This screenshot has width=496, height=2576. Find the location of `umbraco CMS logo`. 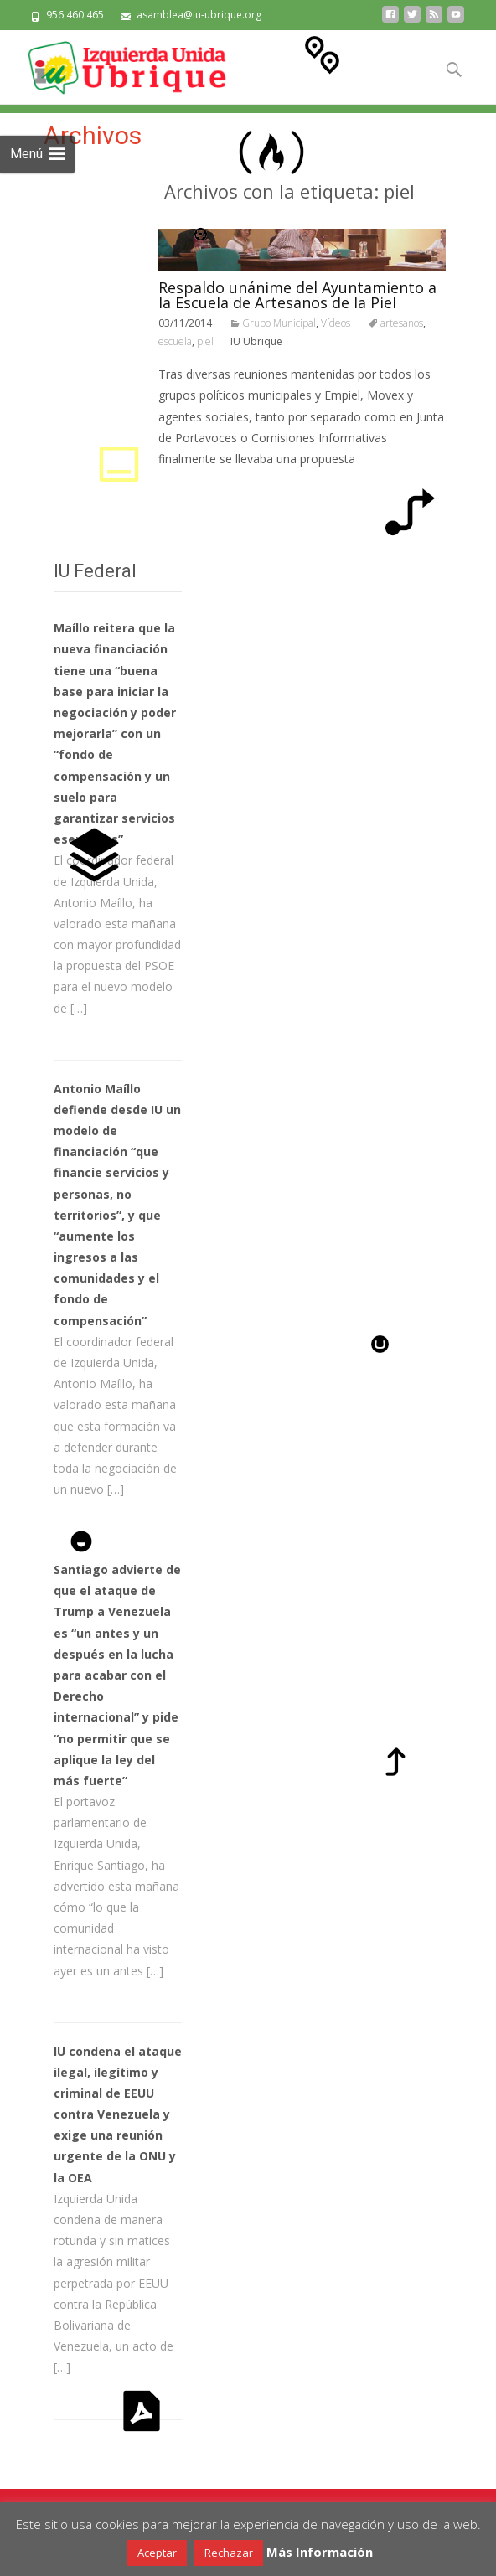

umbraco CMS logo is located at coordinates (380, 1344).